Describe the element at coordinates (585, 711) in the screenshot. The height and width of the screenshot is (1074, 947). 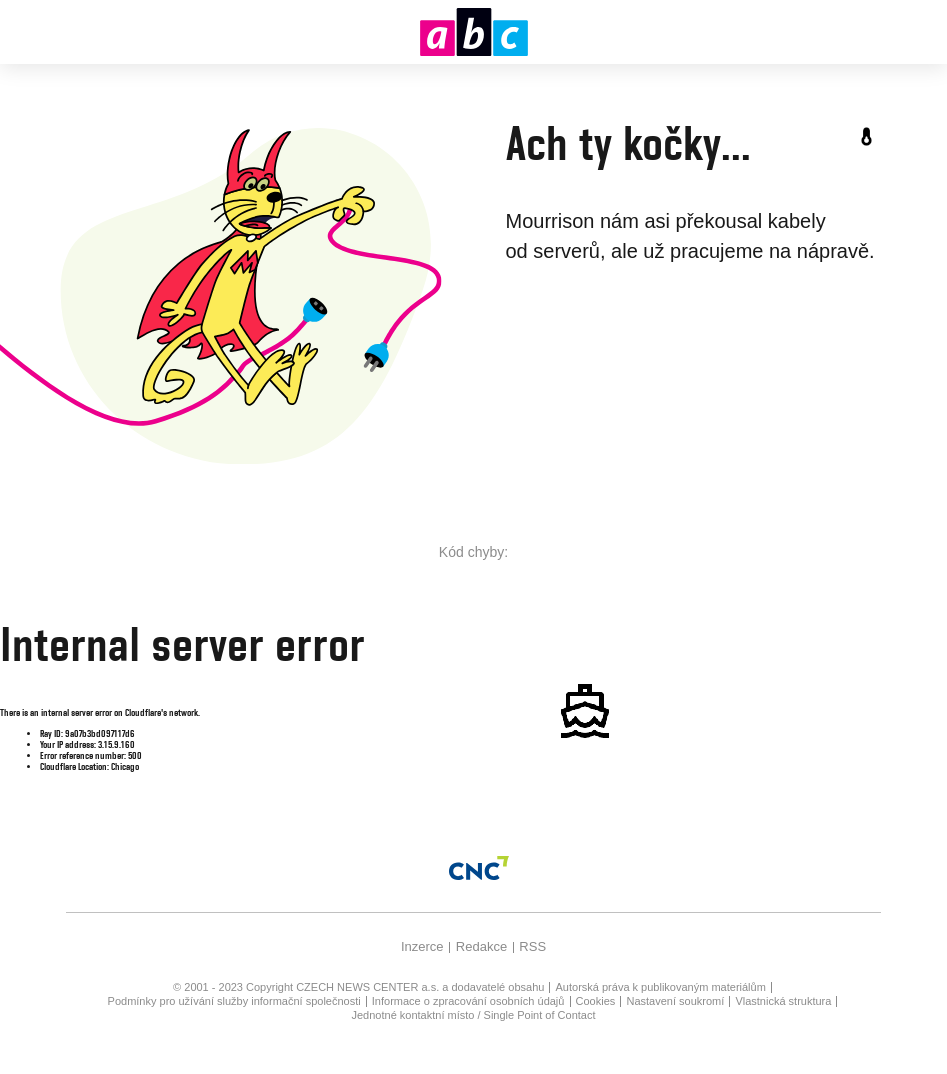
I see `get directions by ferry or boat` at that location.